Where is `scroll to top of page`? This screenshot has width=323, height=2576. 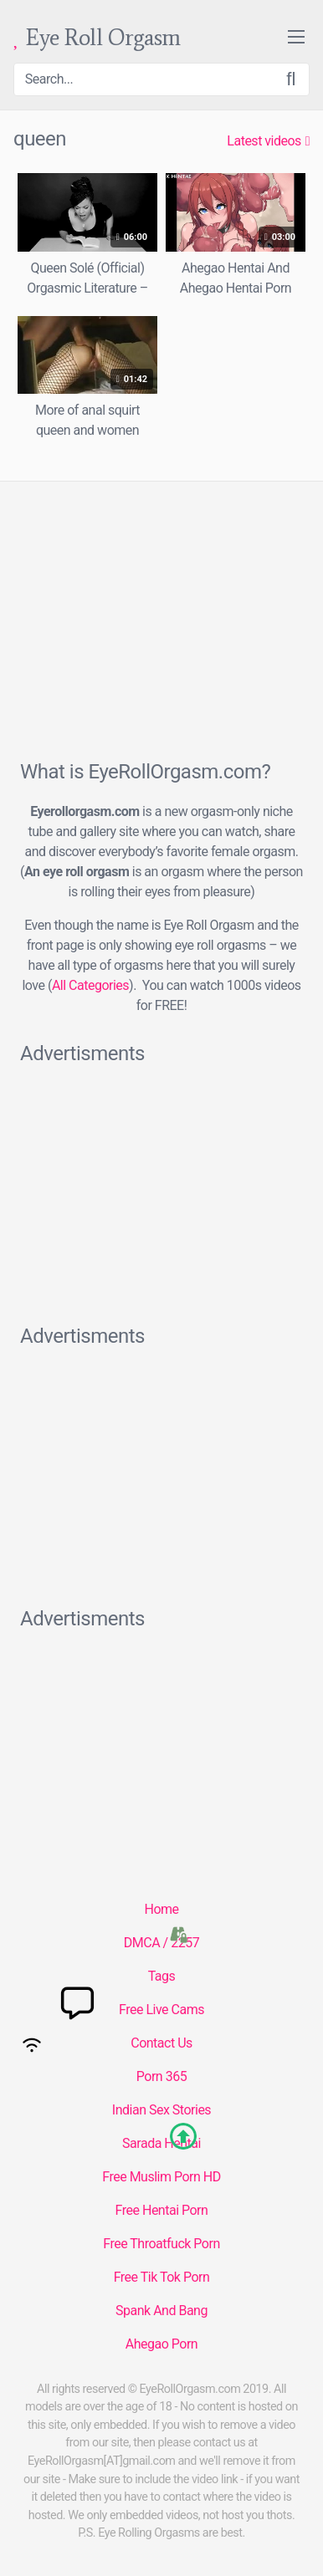
scroll to top of page is located at coordinates (183, 2136).